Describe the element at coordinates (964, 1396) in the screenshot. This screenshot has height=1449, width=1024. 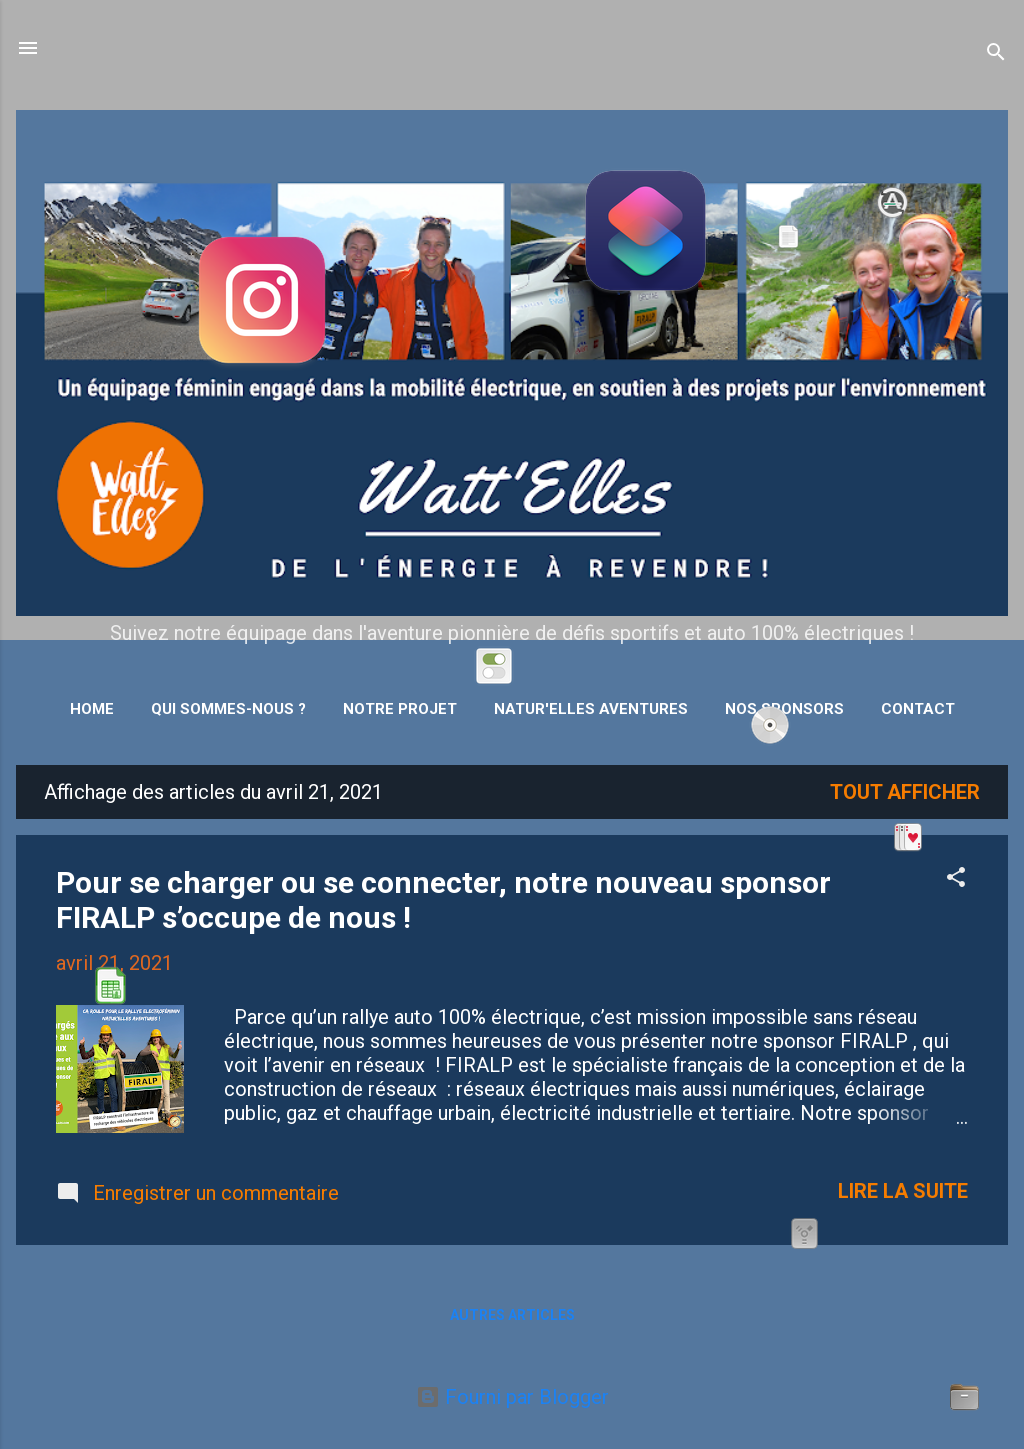
I see `open the file manager` at that location.